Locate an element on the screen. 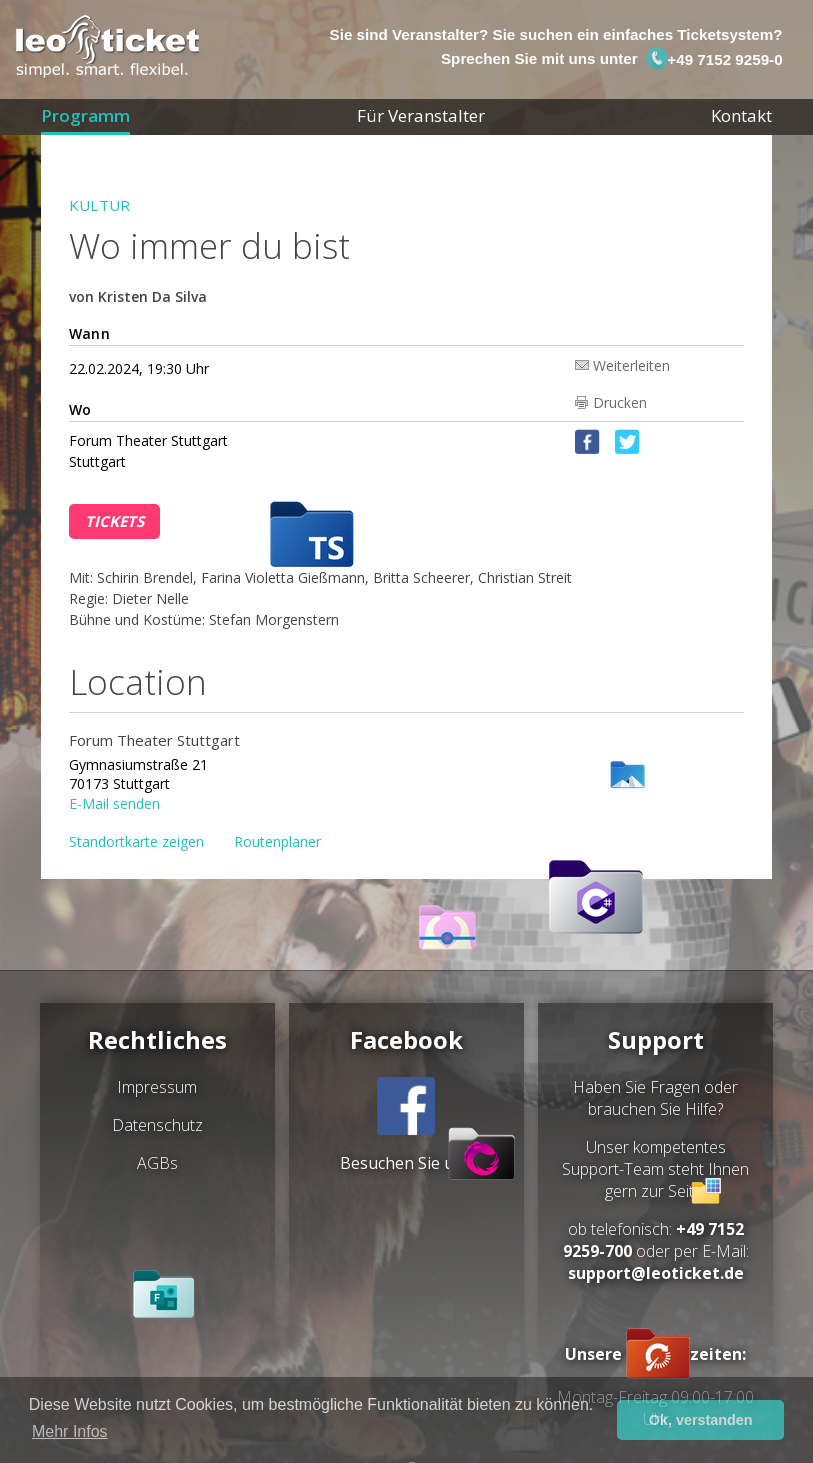  open amd storemi application folder is located at coordinates (658, 1355).